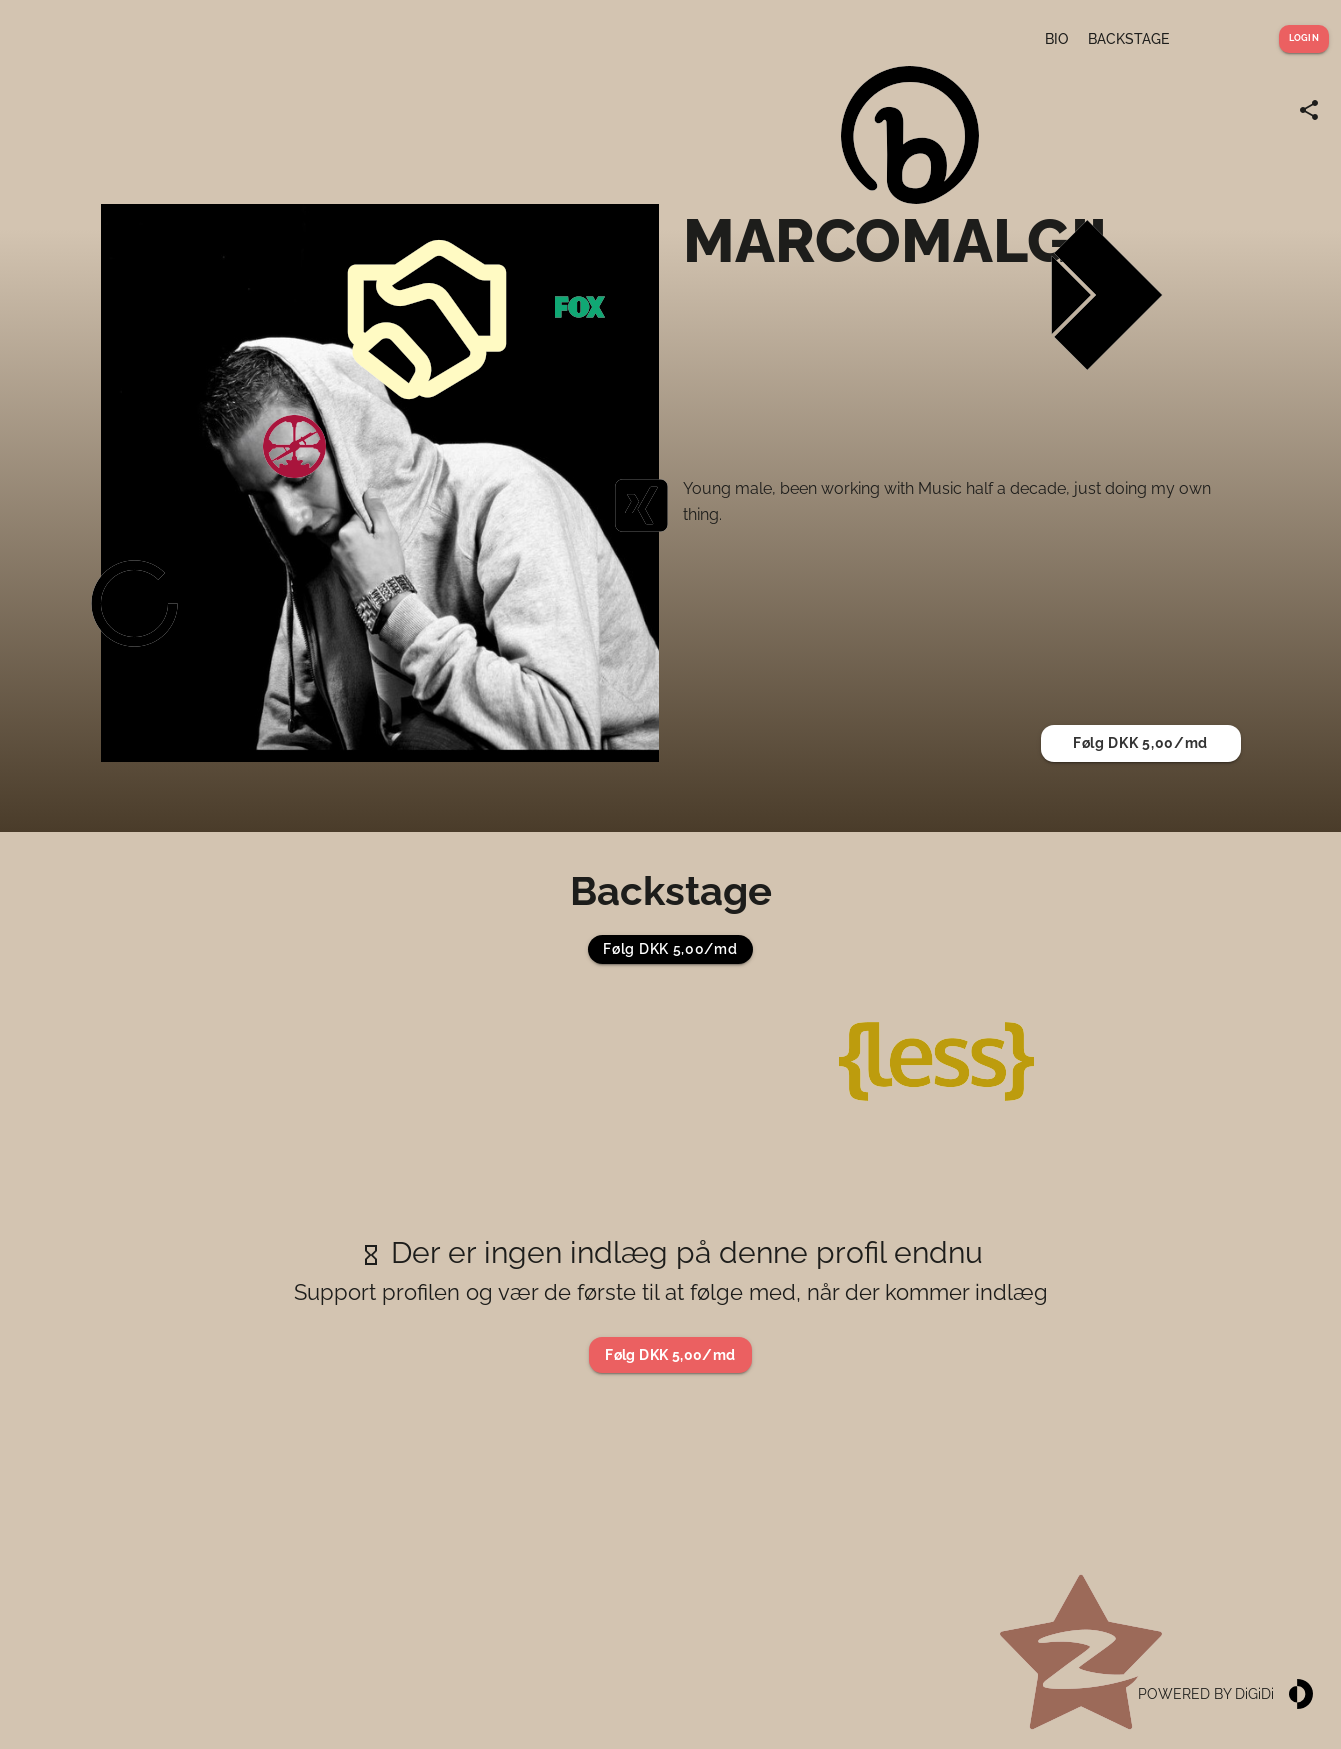 The width and height of the screenshot is (1341, 1749). Describe the element at coordinates (580, 307) in the screenshot. I see `fox broadcasting company logo` at that location.